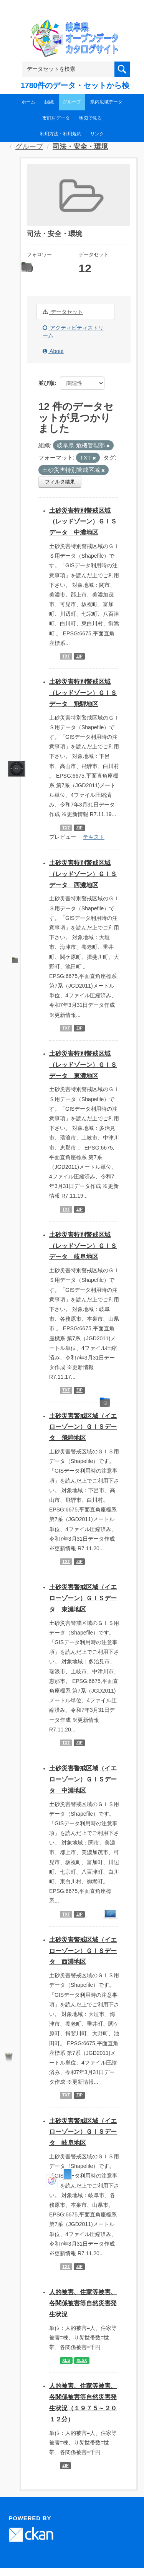 This screenshot has width=144, height=2576. I want to click on iPad device with cellular connectivity, so click(68, 2174).